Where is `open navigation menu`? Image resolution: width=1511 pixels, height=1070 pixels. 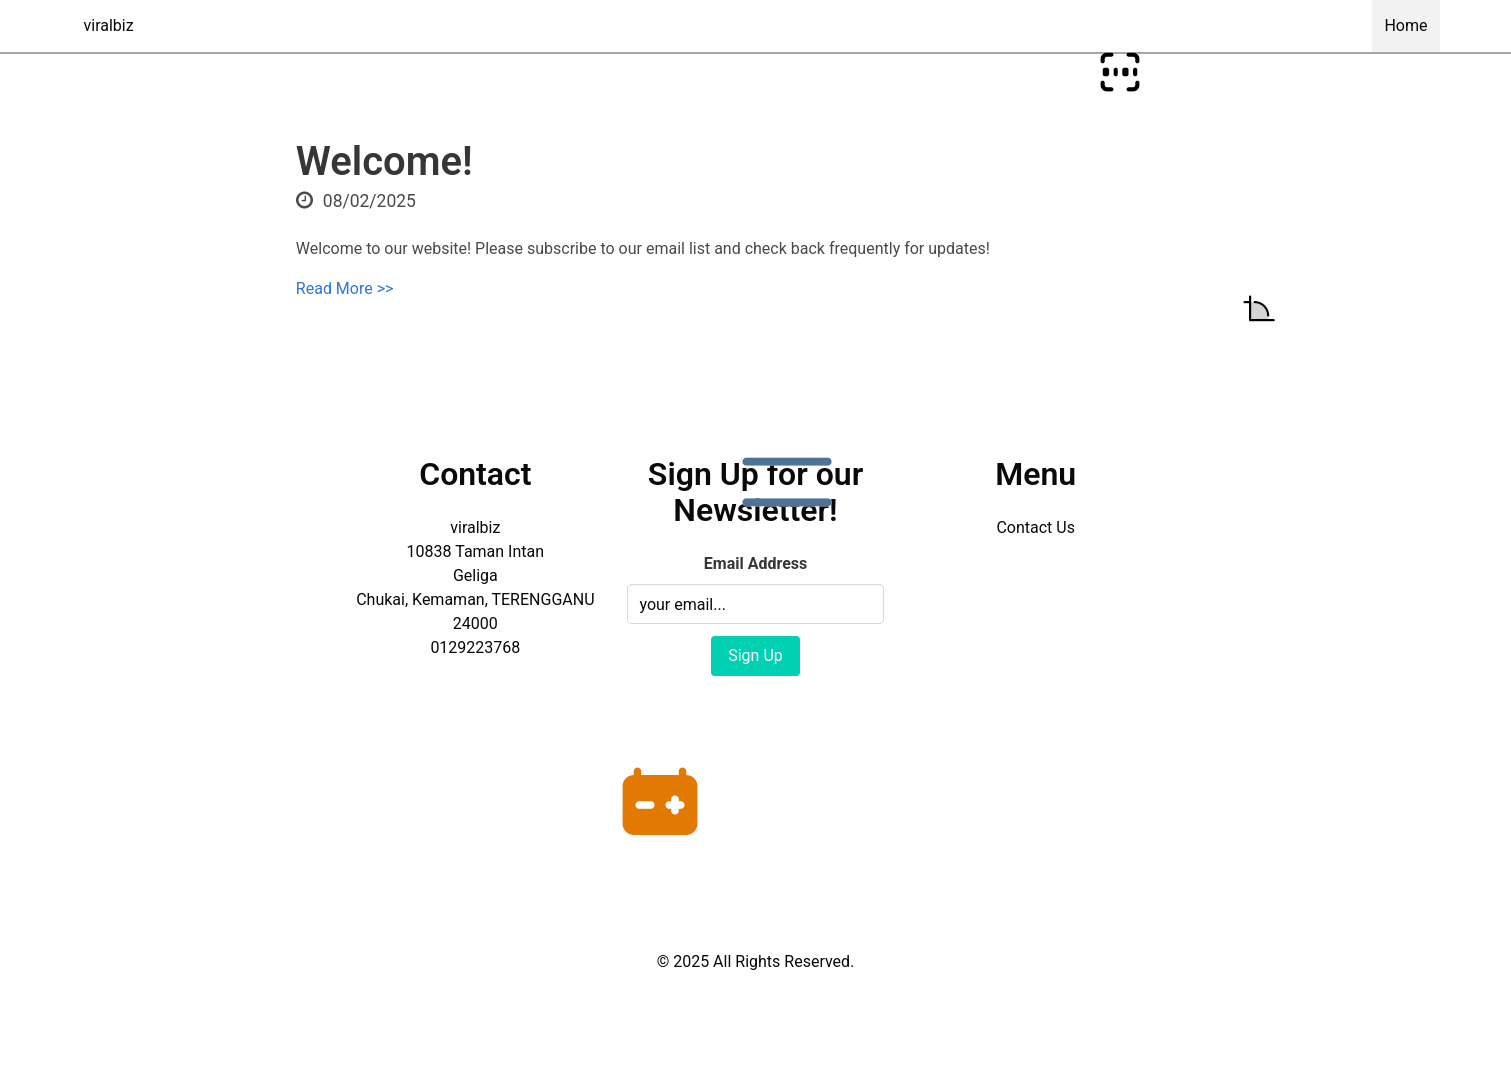
open navigation menu is located at coordinates (787, 482).